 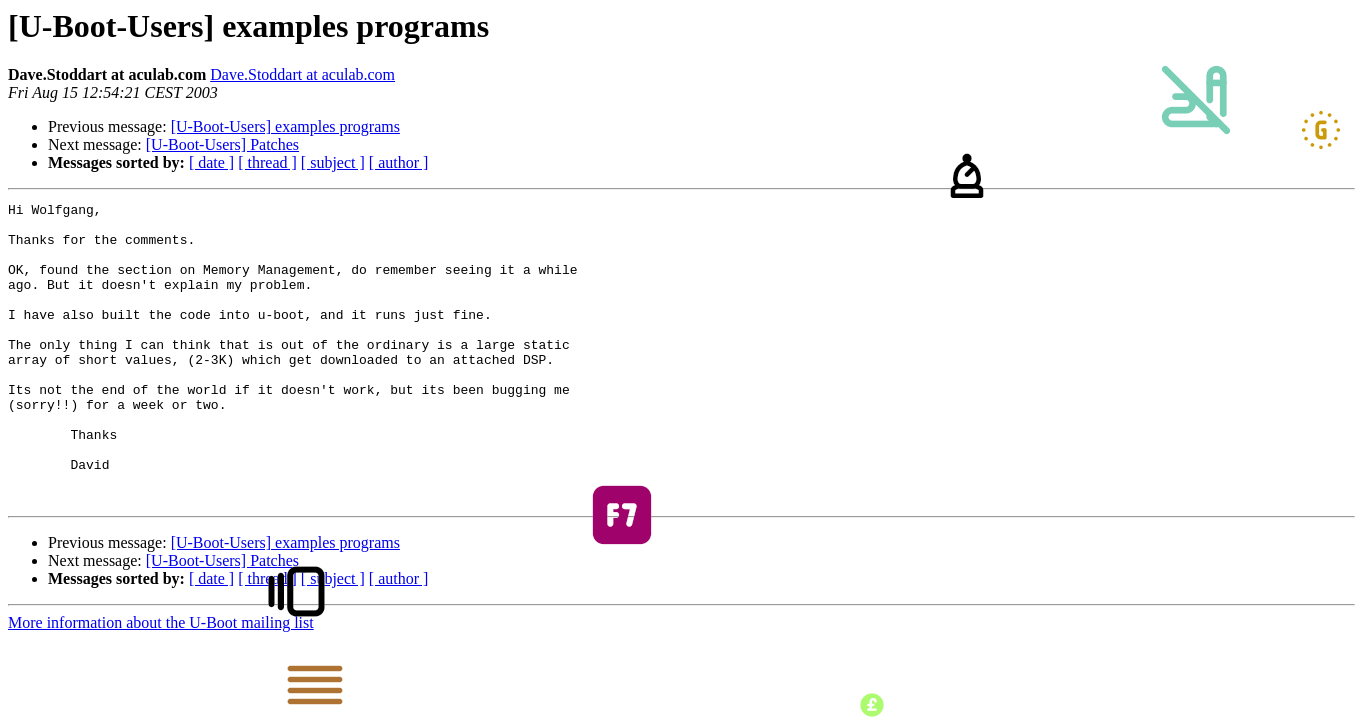 What do you see at coordinates (1321, 130) in the screenshot?
I see `google account or service indicator` at bounding box center [1321, 130].